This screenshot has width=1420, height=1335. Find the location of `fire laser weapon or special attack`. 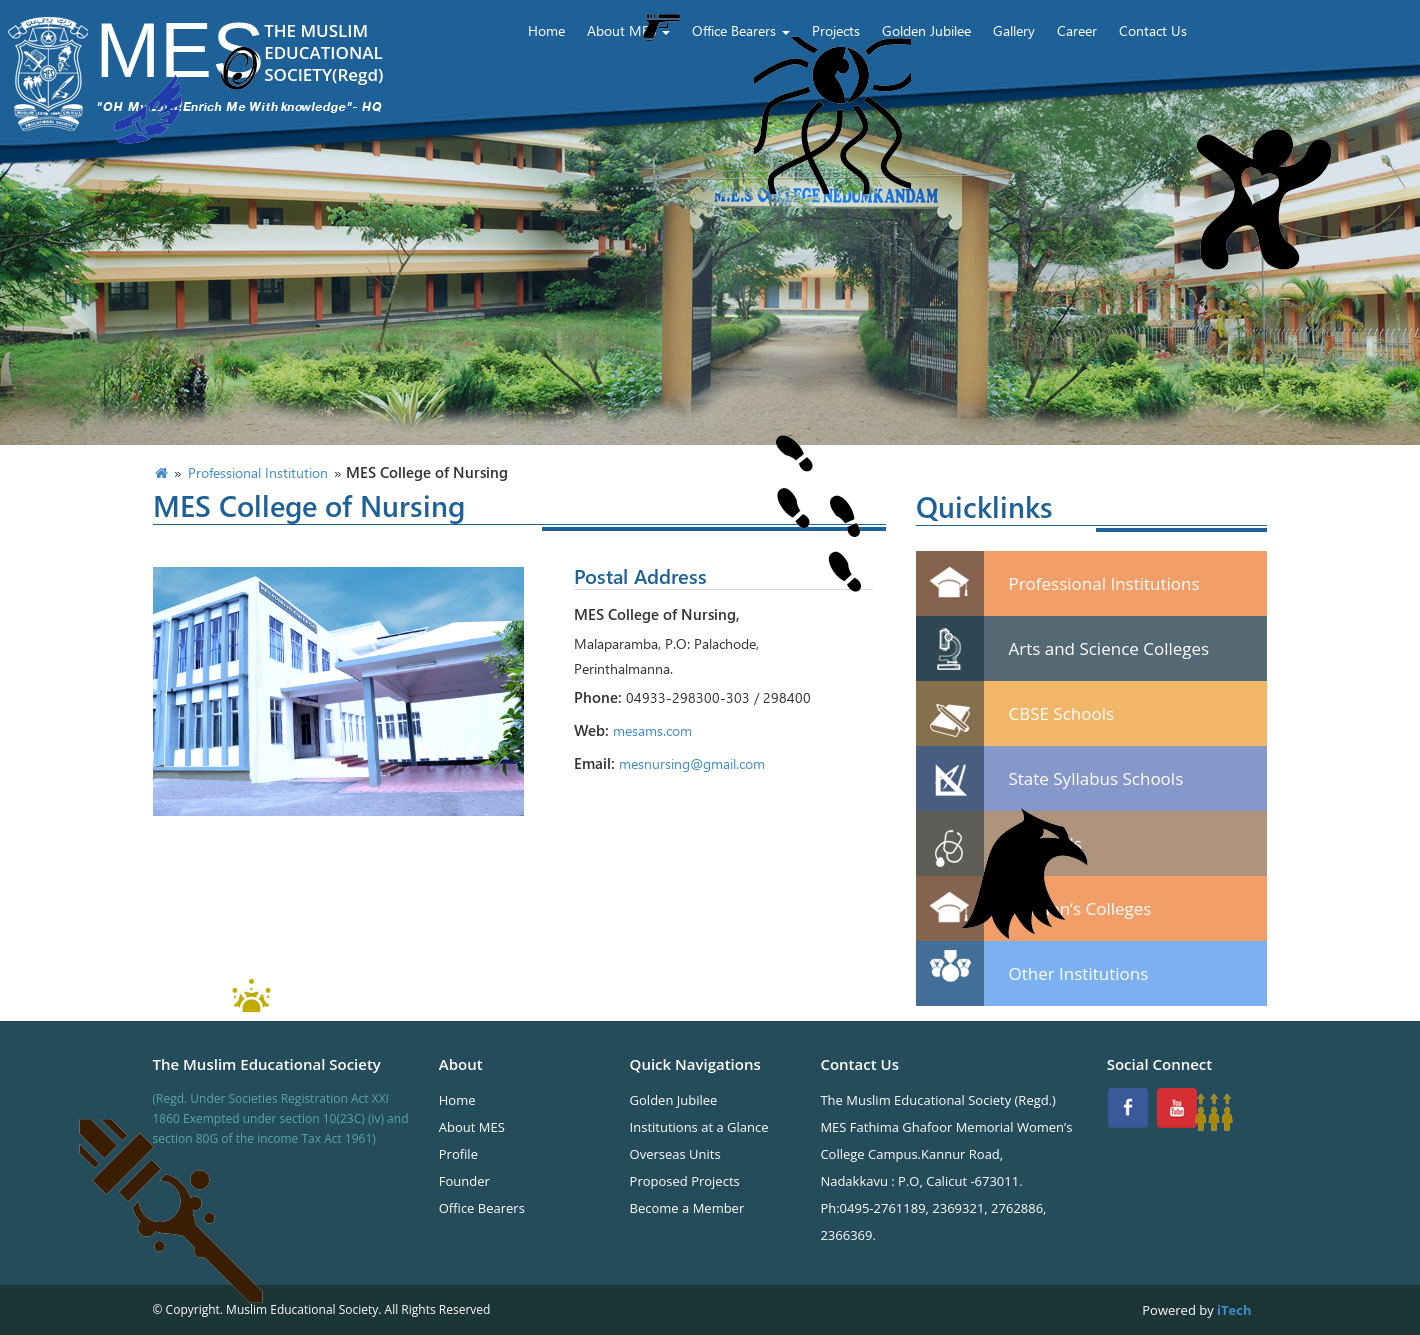

fire laser weapon or special attack is located at coordinates (170, 1210).